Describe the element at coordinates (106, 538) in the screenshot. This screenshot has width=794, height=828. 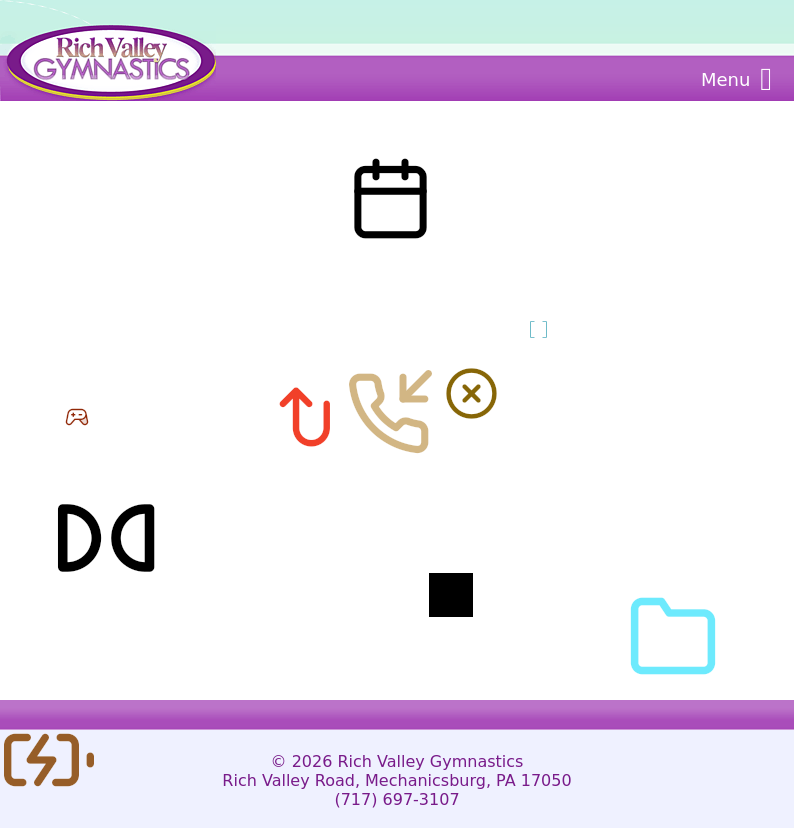
I see `indicates dolby digital audio support` at that location.